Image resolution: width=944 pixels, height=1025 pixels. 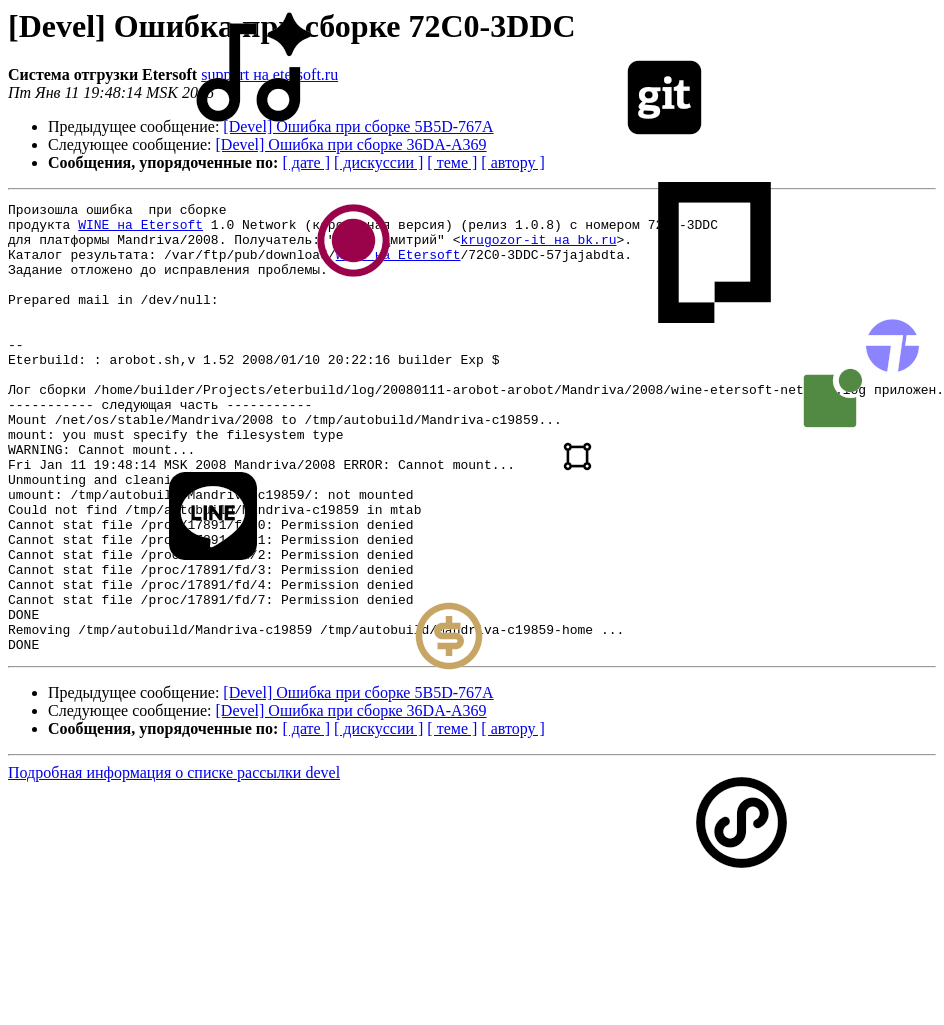 I want to click on open a mini program or lightweight app, so click(x=741, y=822).